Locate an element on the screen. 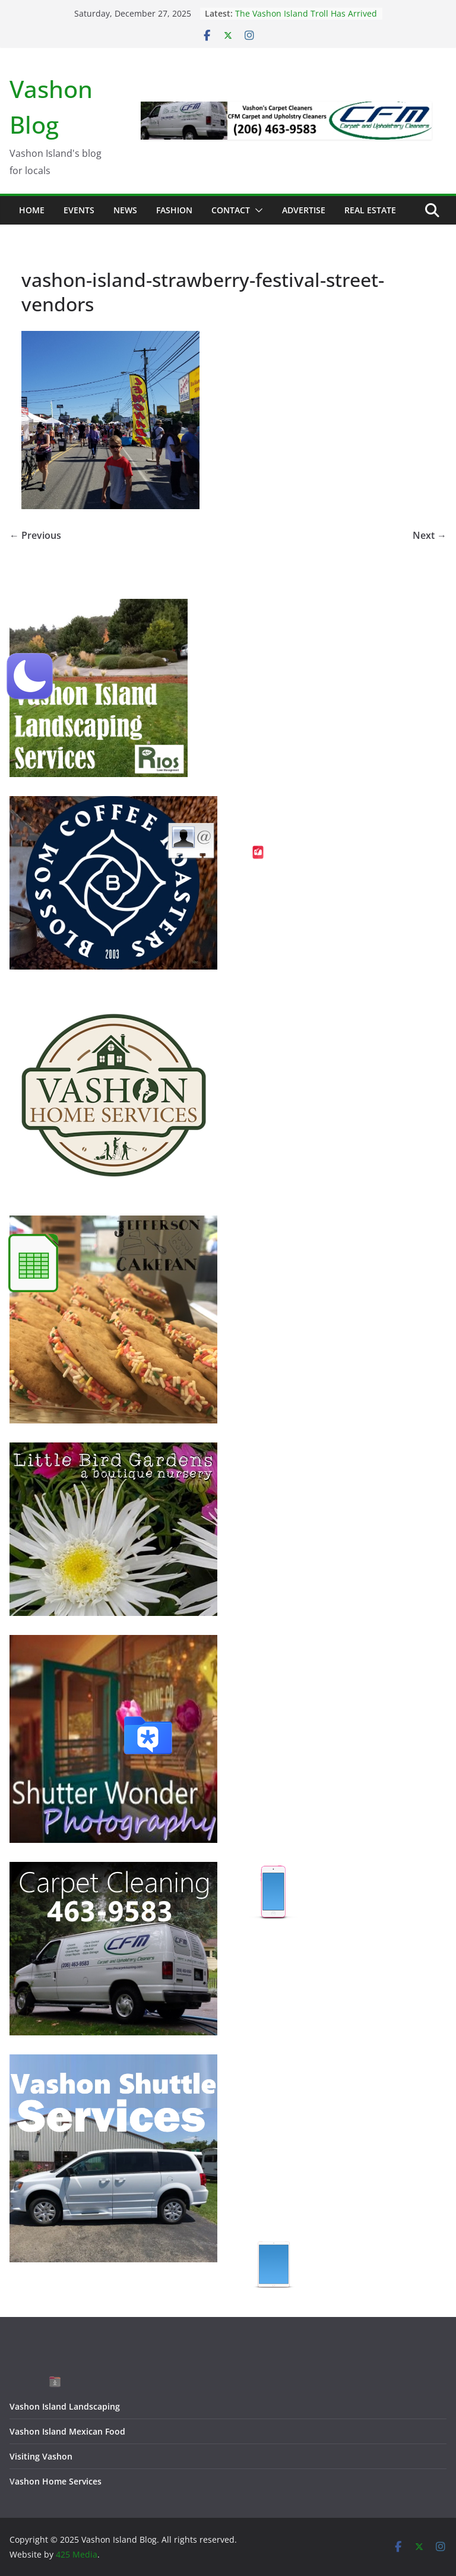 The height and width of the screenshot is (2576, 456). iPod Touch device connected is located at coordinates (273, 1892).